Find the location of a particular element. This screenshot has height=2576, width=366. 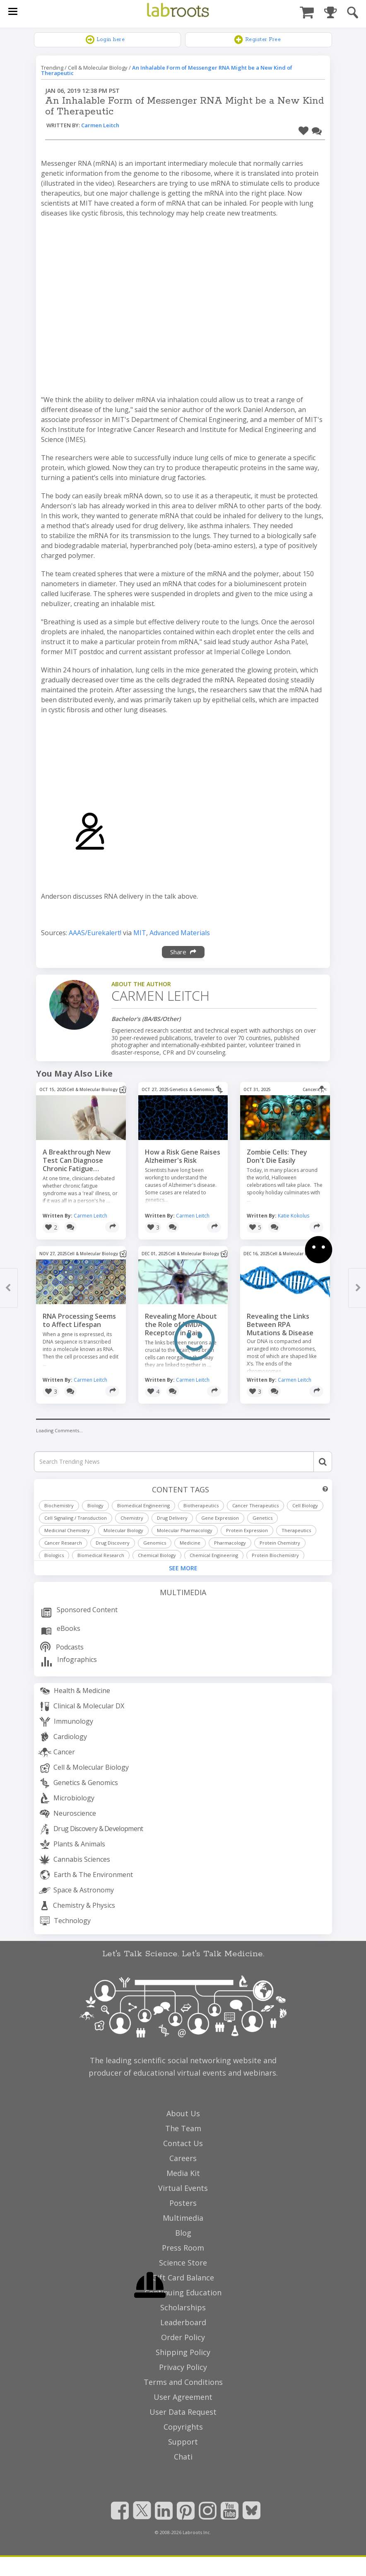

a neutral or blank emoji reaction is located at coordinates (318, 1249).